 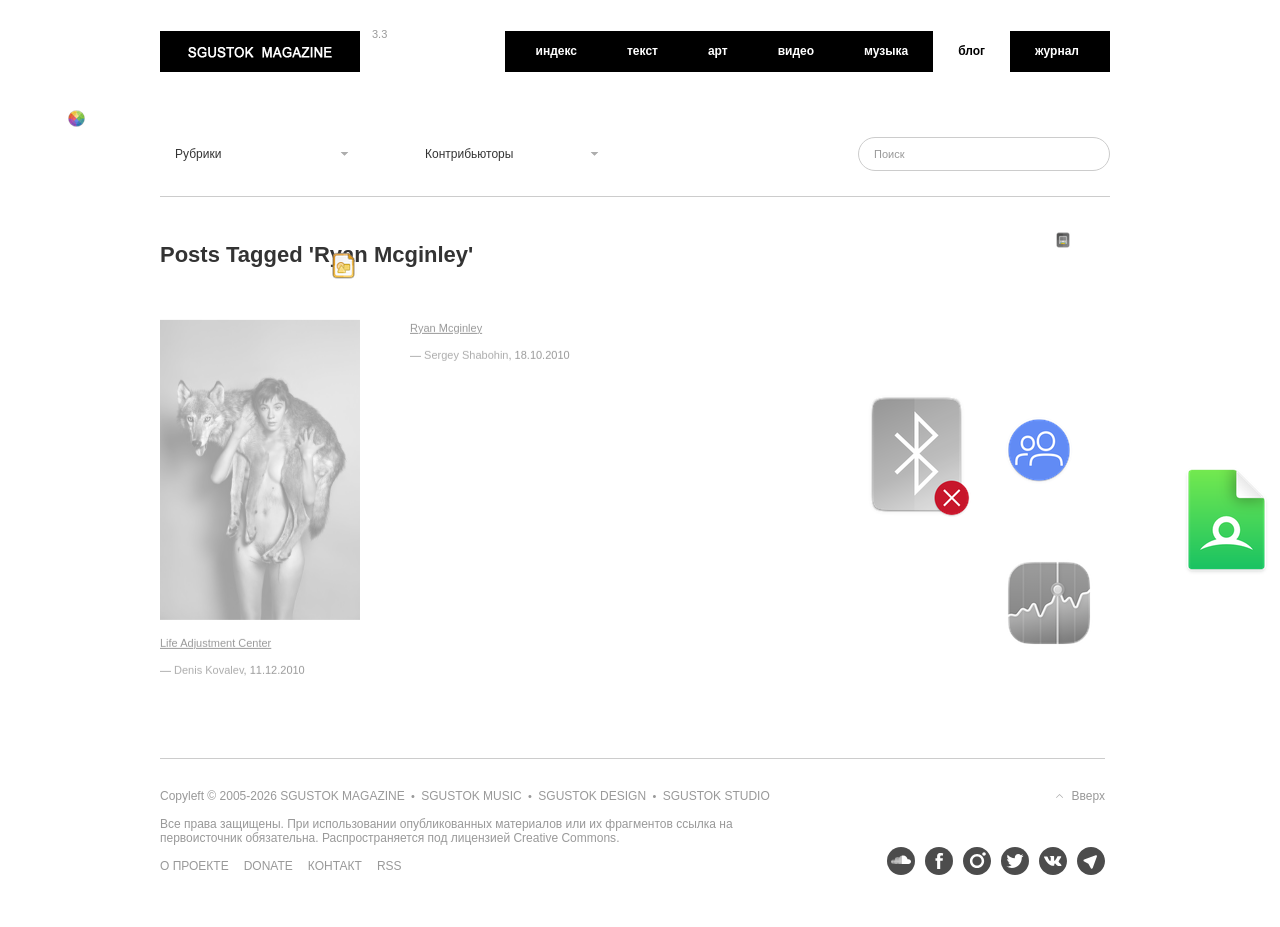 I want to click on bluetooth is currently disabled, so click(x=916, y=454).